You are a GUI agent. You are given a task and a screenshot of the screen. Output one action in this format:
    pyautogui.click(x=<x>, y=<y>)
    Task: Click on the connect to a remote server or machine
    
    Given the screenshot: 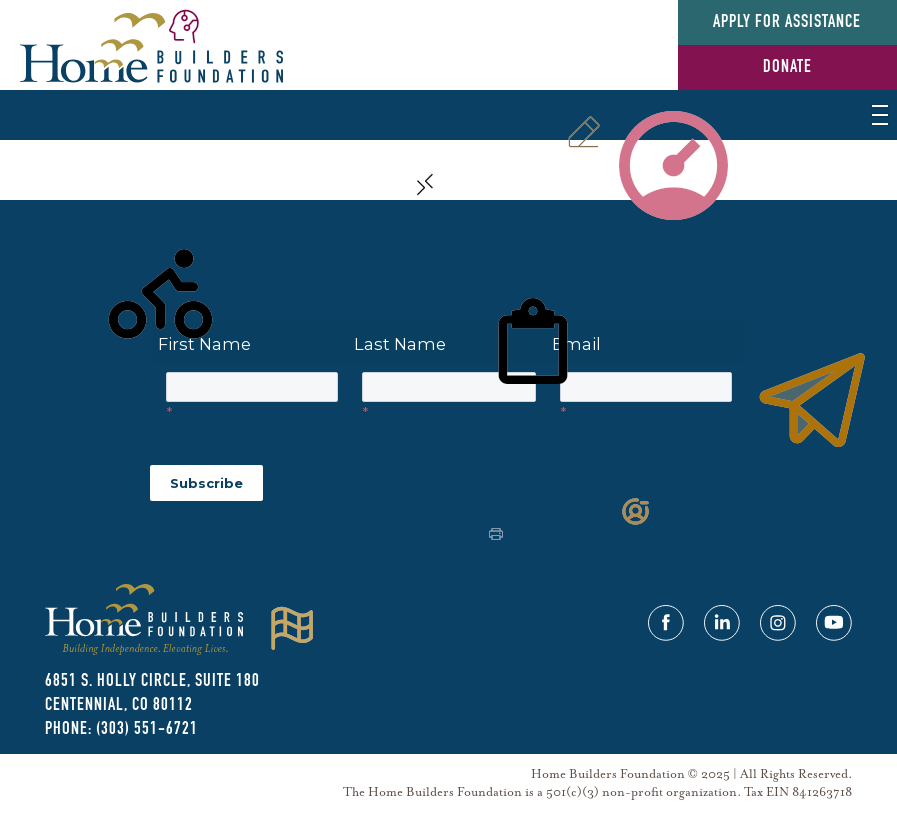 What is the action you would take?
    pyautogui.click(x=425, y=185)
    